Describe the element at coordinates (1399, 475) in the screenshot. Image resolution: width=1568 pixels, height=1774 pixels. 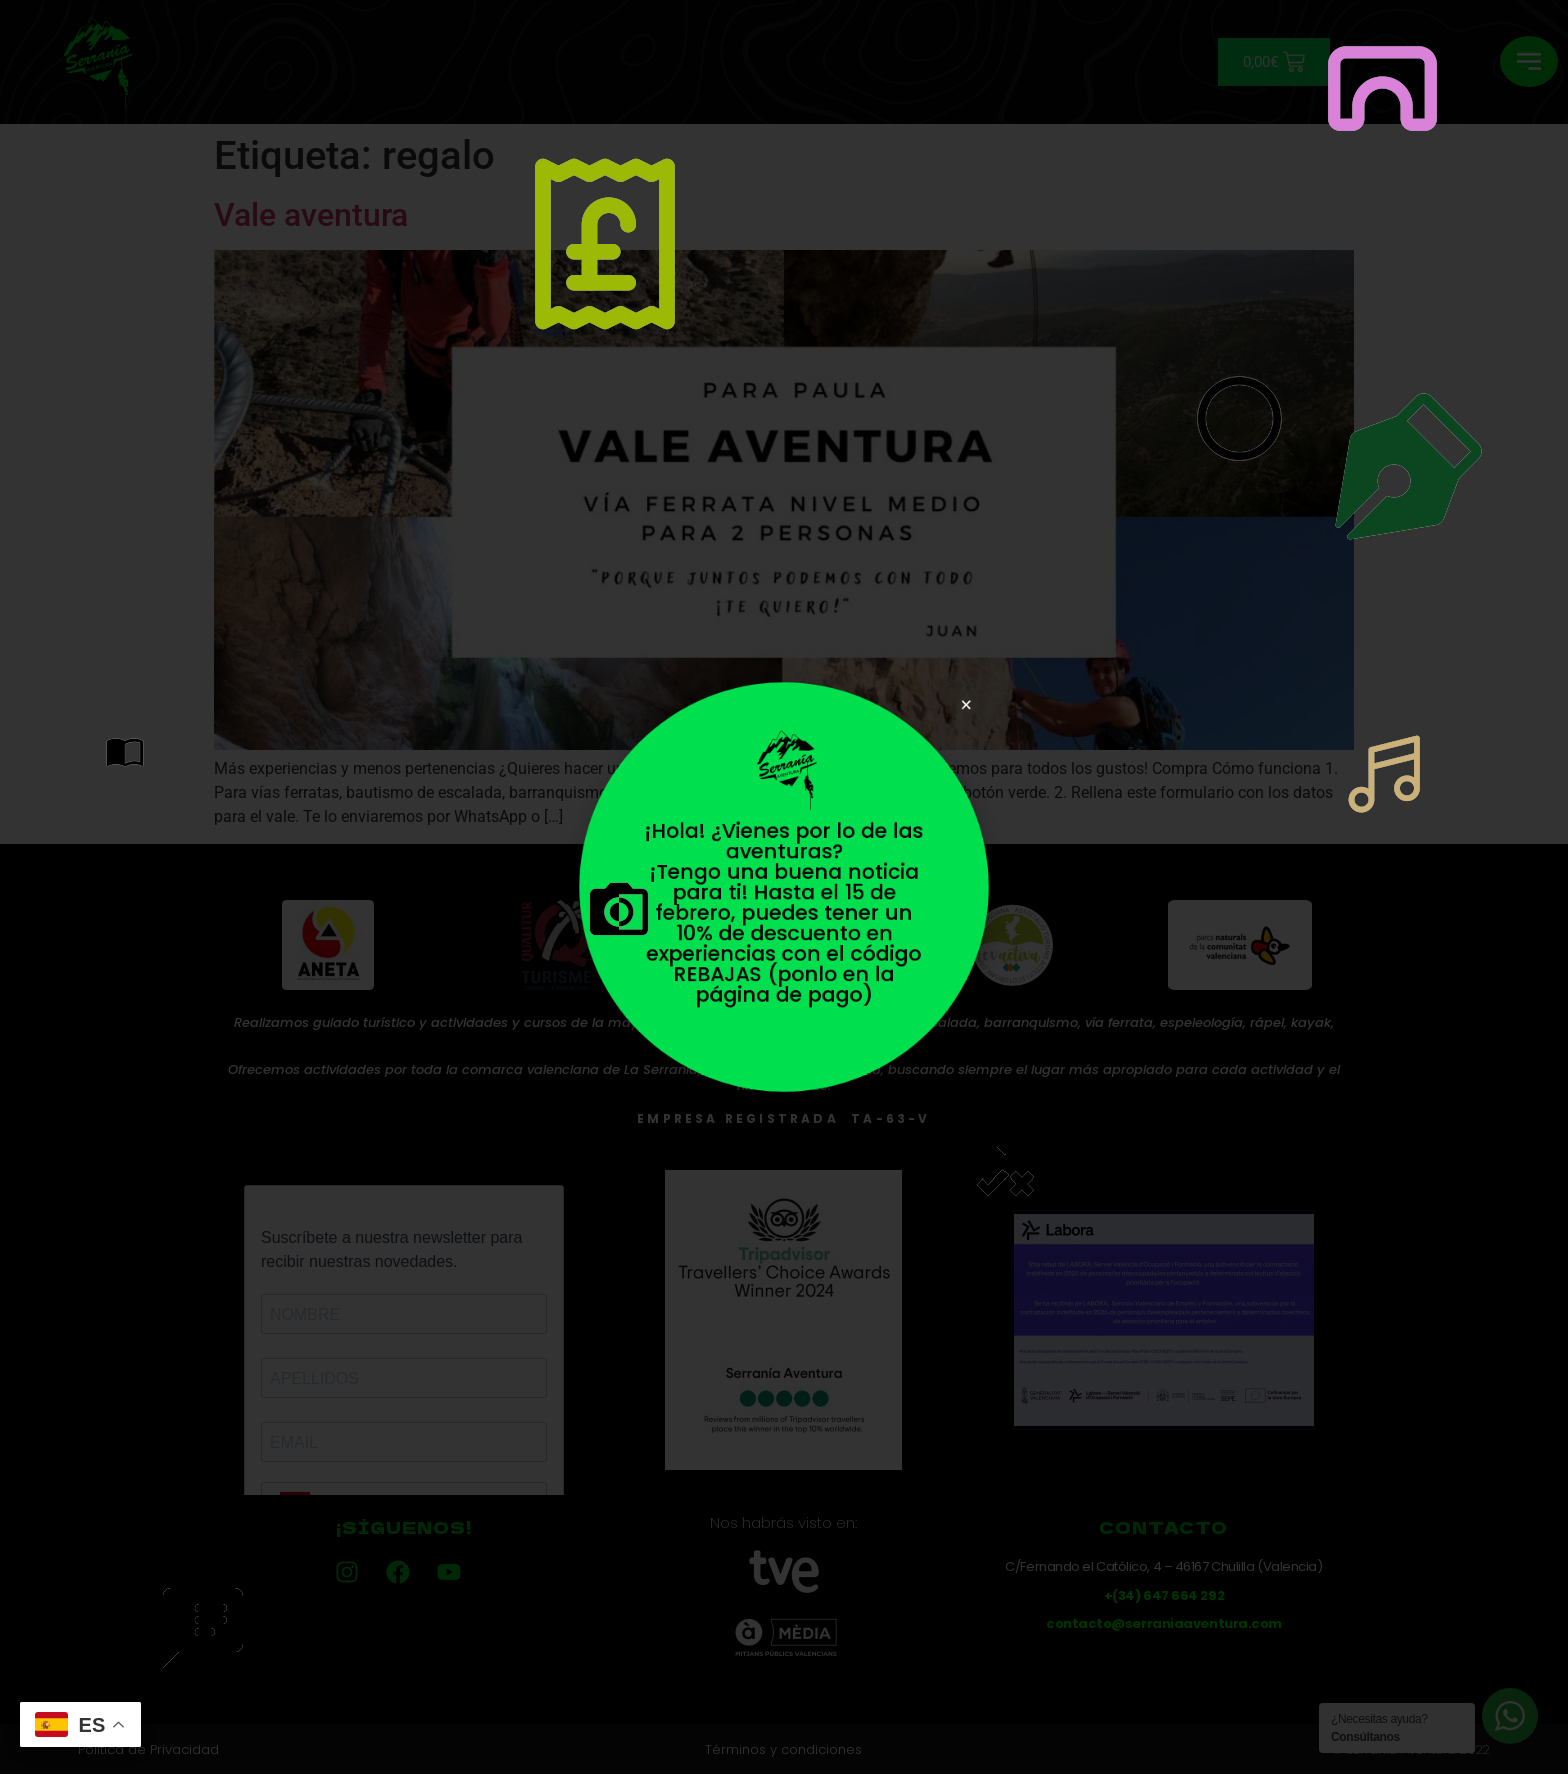
I see `access drawing or illustration tools` at that location.